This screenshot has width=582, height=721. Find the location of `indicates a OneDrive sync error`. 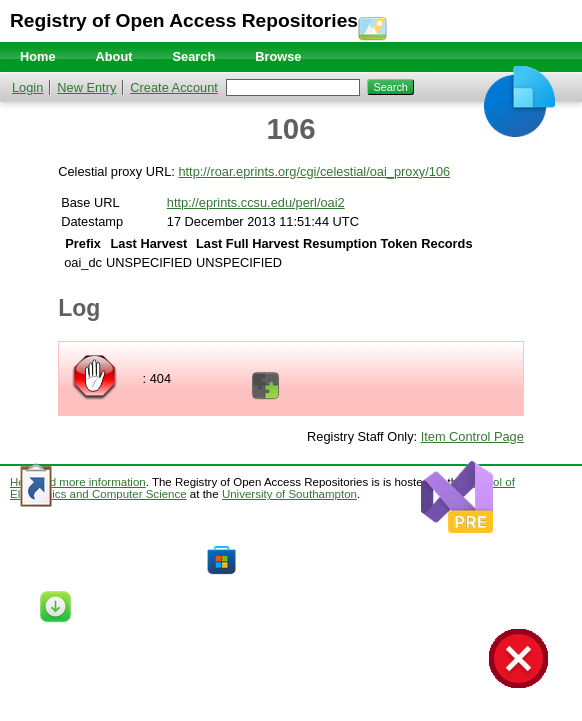

indicates a OneDrive sync error is located at coordinates (518, 658).